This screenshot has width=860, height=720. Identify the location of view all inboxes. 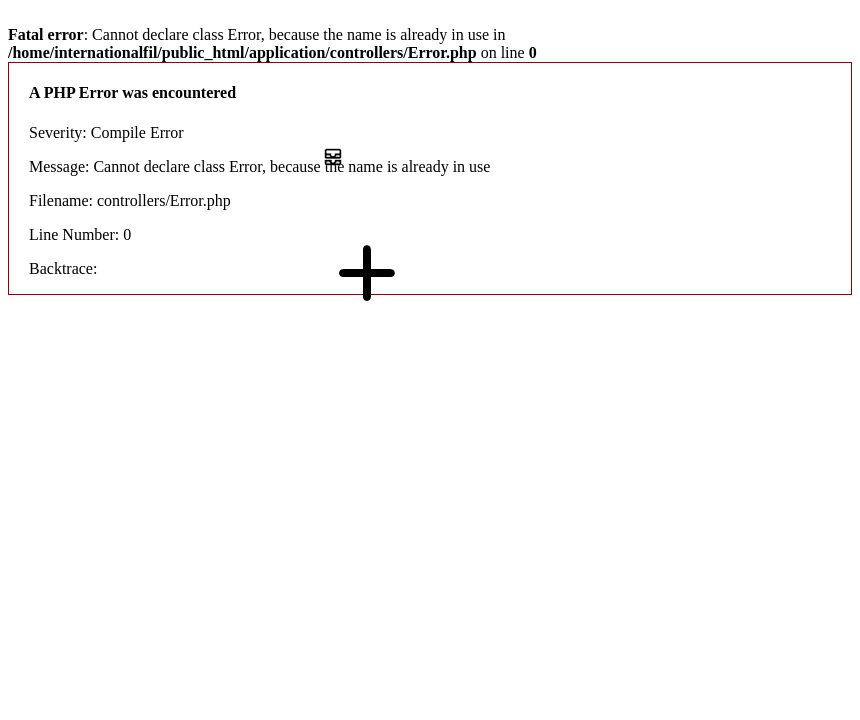
(333, 157).